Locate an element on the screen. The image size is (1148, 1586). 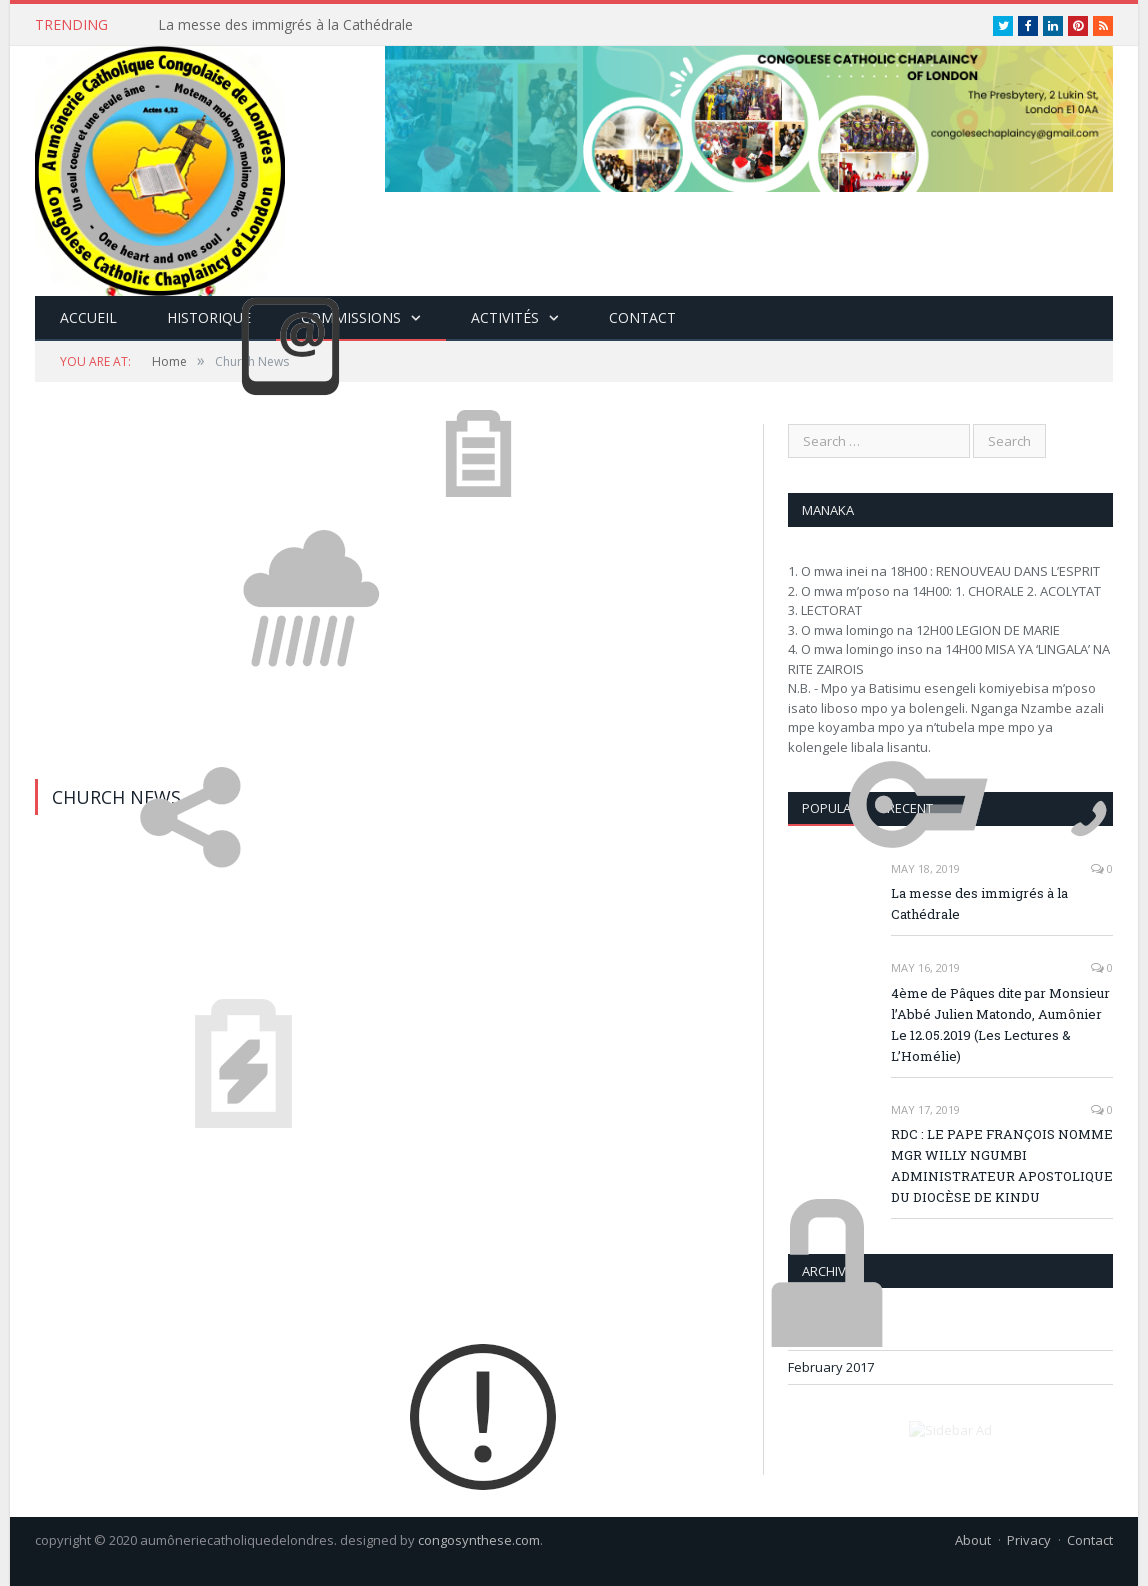
indicates battery is fully charged is located at coordinates (478, 453).